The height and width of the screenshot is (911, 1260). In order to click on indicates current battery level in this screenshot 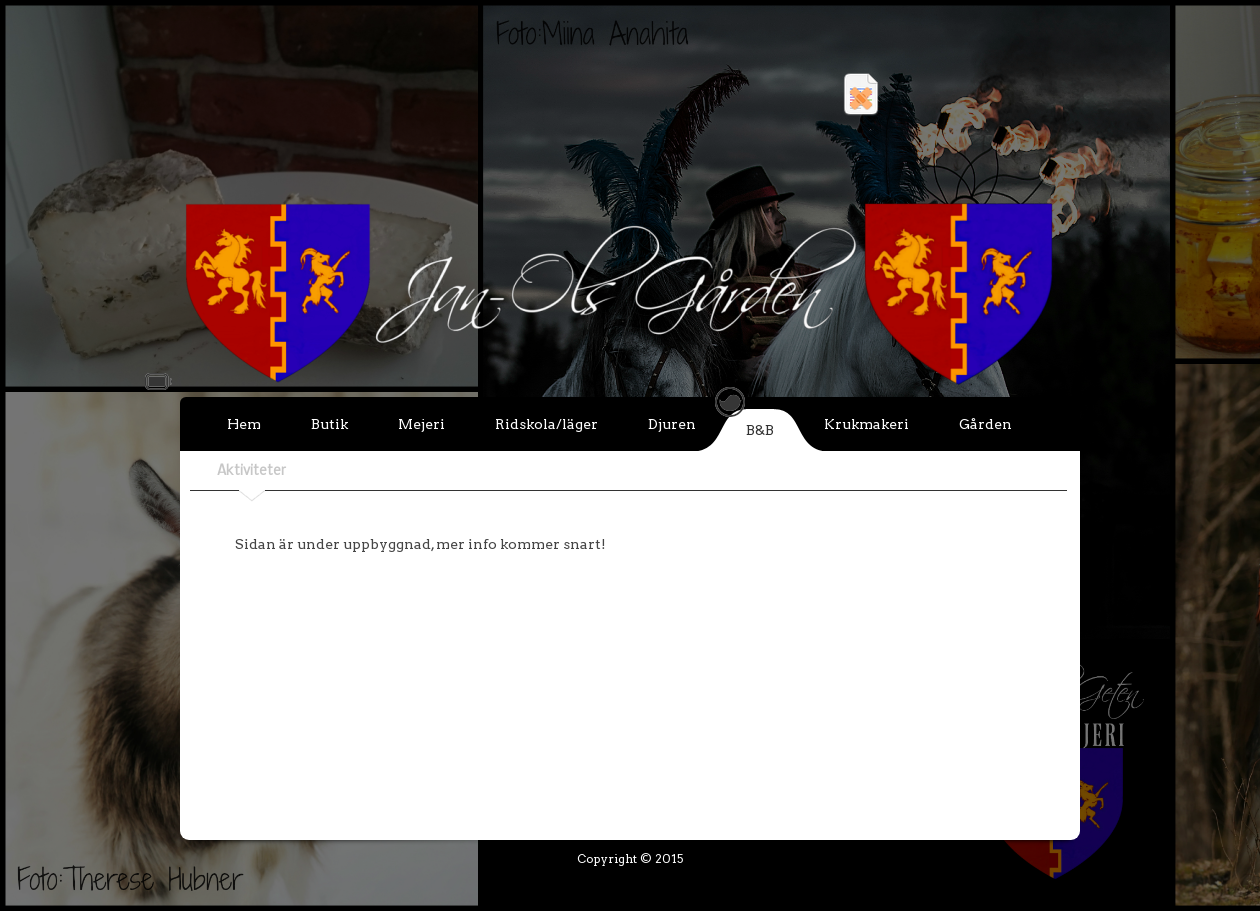, I will do `click(158, 381)`.